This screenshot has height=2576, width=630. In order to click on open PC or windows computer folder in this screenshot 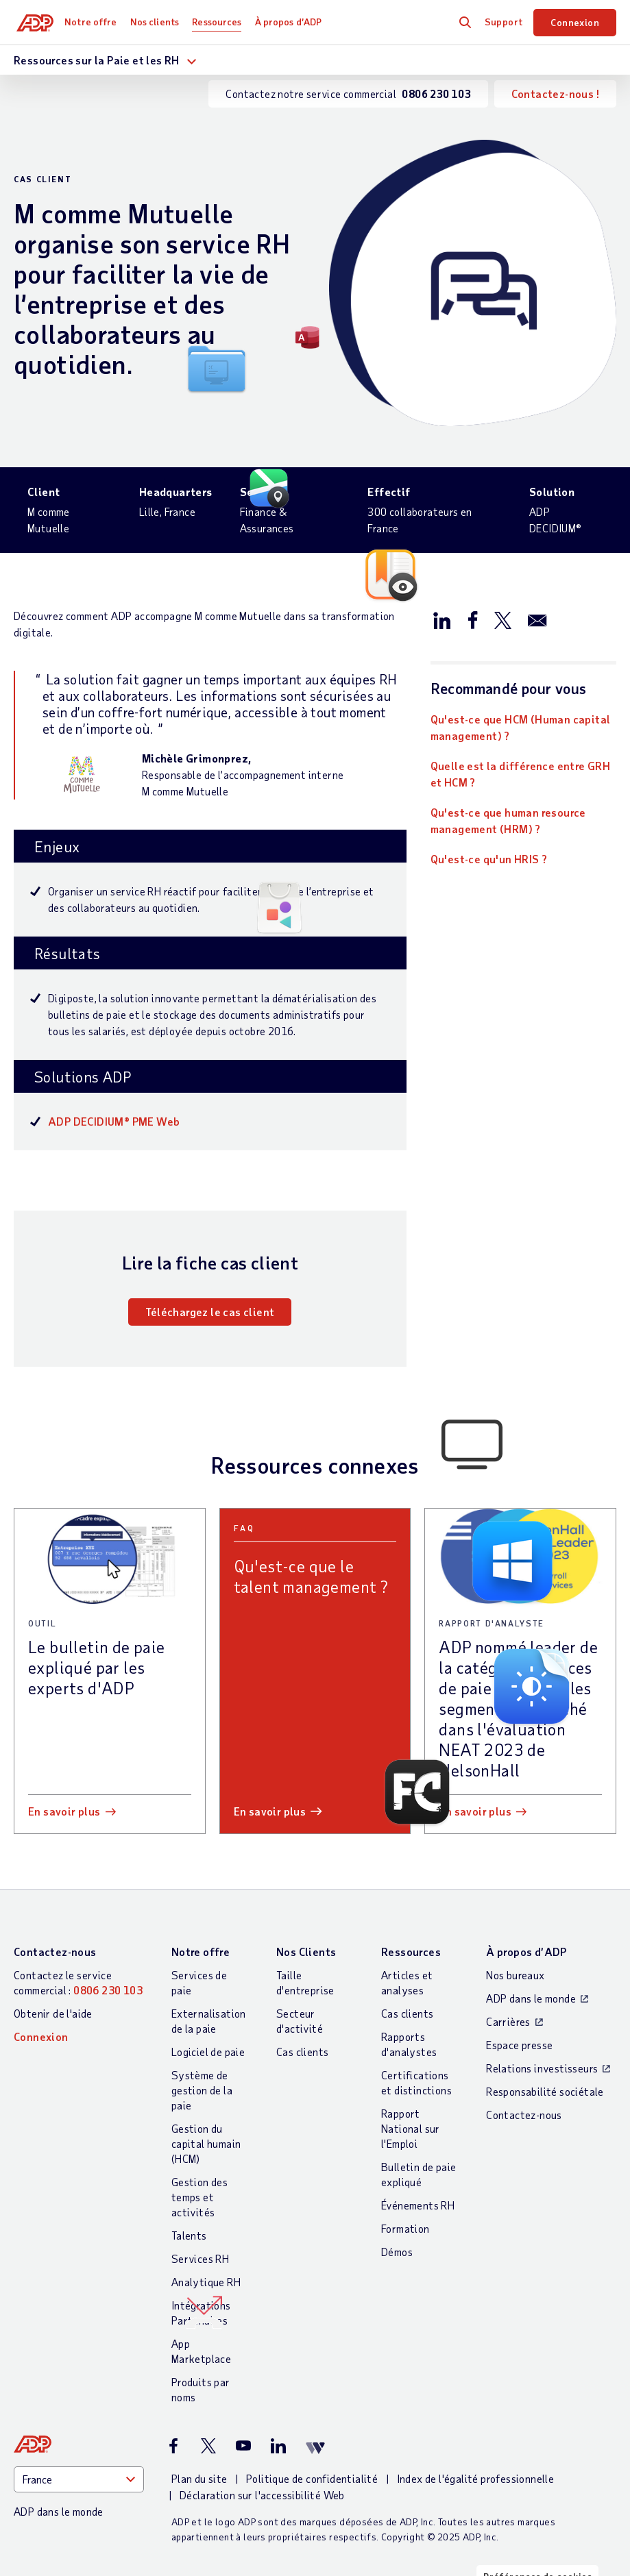, I will do `click(217, 369)`.